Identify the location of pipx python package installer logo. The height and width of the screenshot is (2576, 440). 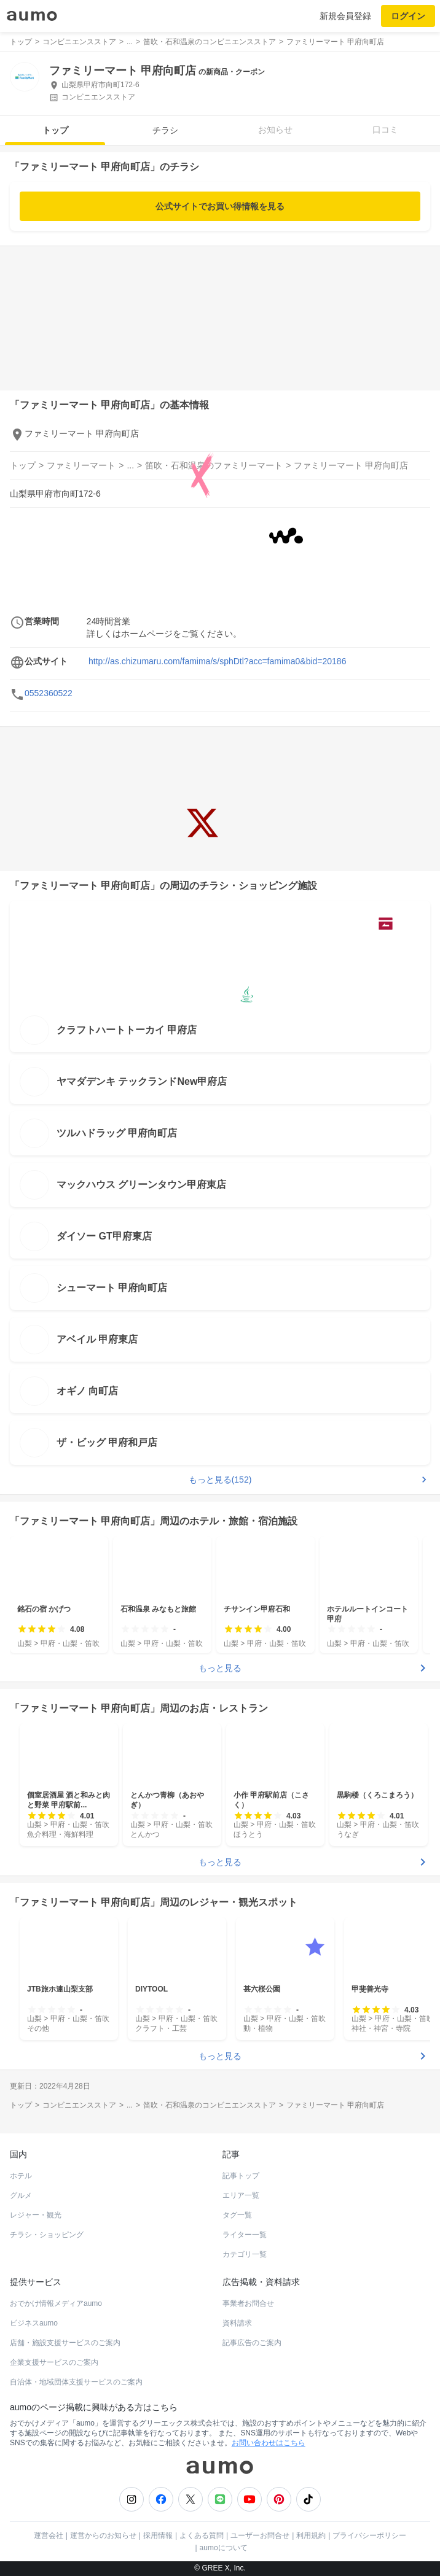
(202, 475).